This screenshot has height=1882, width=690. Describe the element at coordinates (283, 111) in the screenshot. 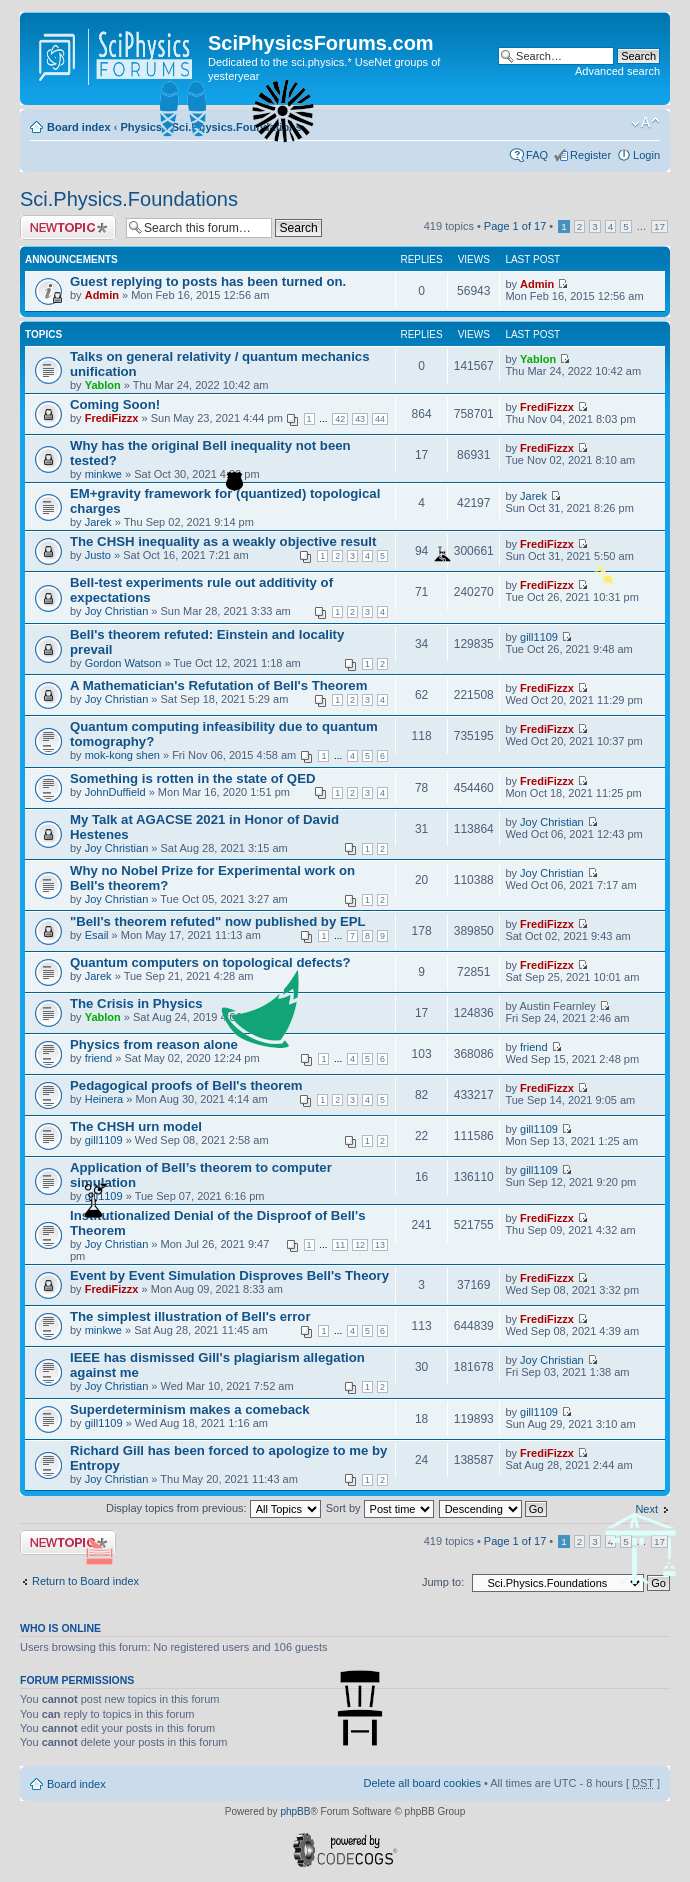

I see `dandelion flower icon for nature or garden-themed game elements` at that location.